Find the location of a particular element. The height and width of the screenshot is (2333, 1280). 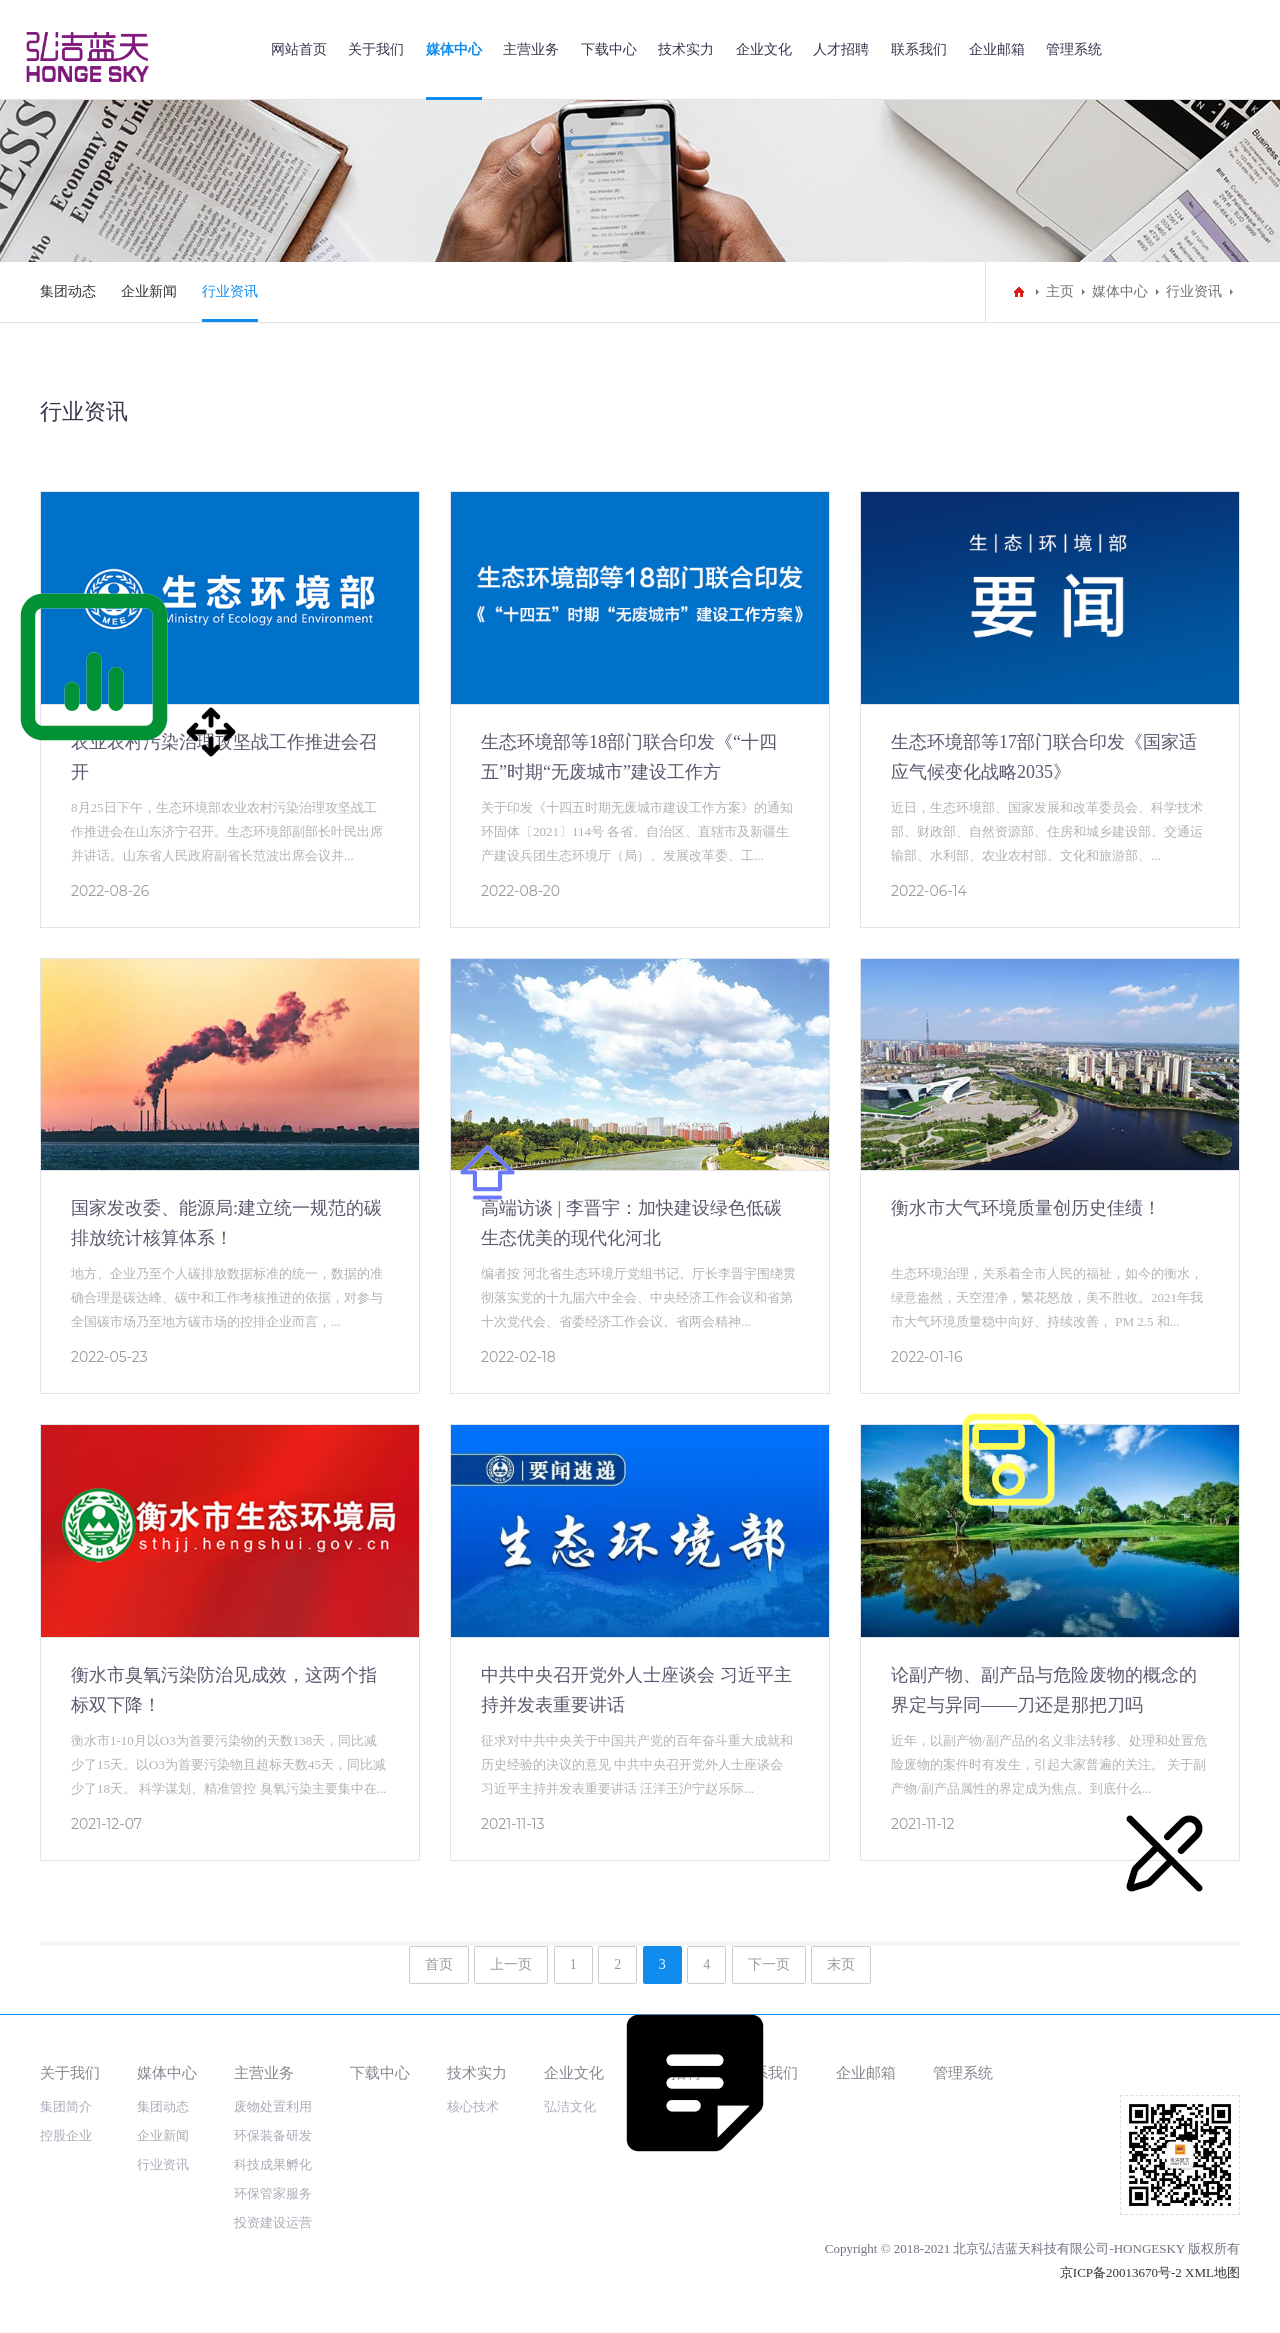

upload a file or document is located at coordinates (487, 1174).